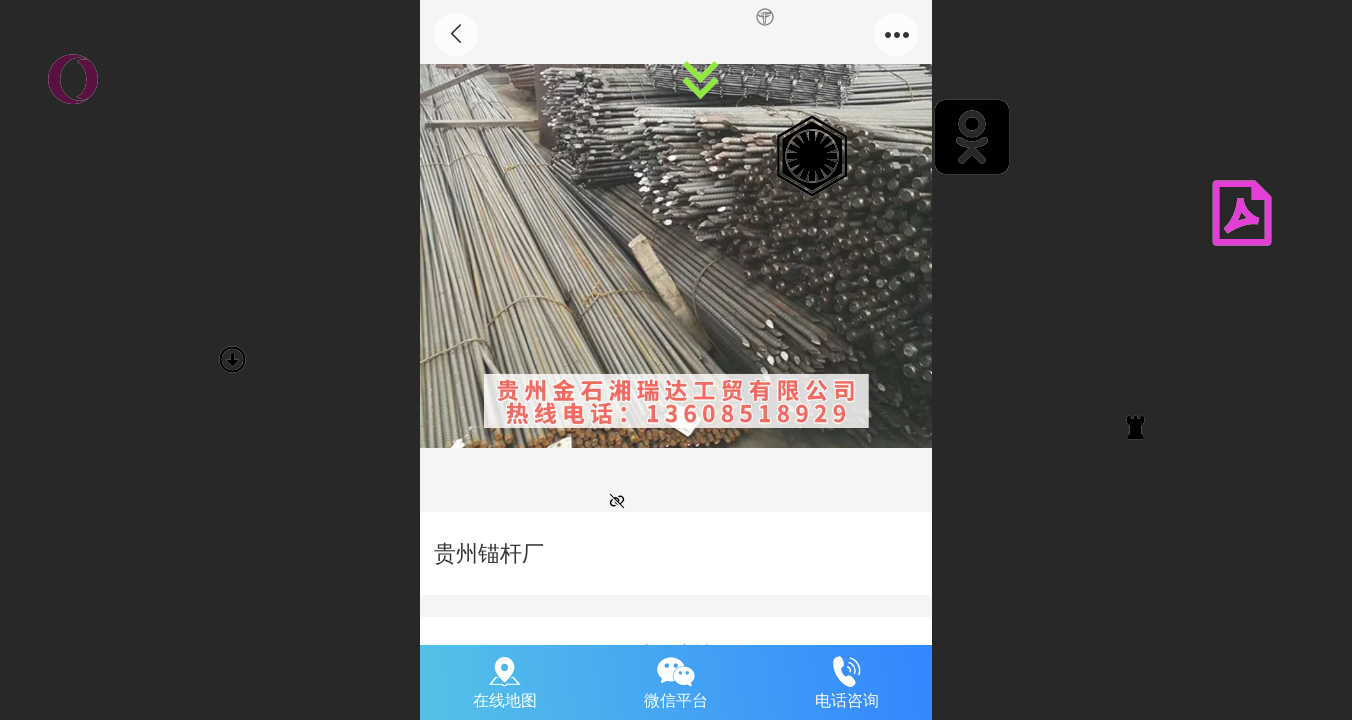 The width and height of the screenshot is (1352, 720). I want to click on First Order logo from Star Wars franchise, so click(812, 156).